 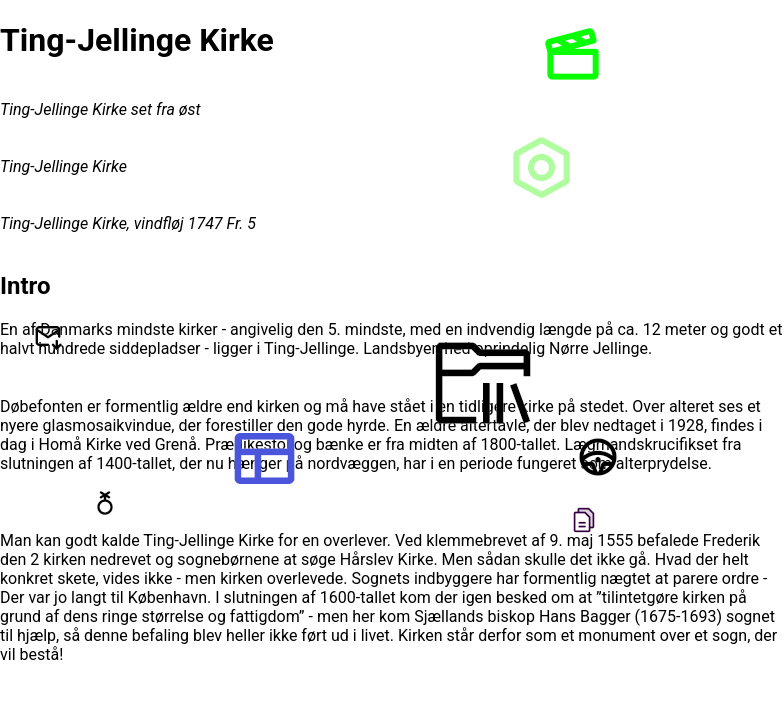 What do you see at coordinates (105, 503) in the screenshot?
I see `indicates nonbinary gender identity option` at bounding box center [105, 503].